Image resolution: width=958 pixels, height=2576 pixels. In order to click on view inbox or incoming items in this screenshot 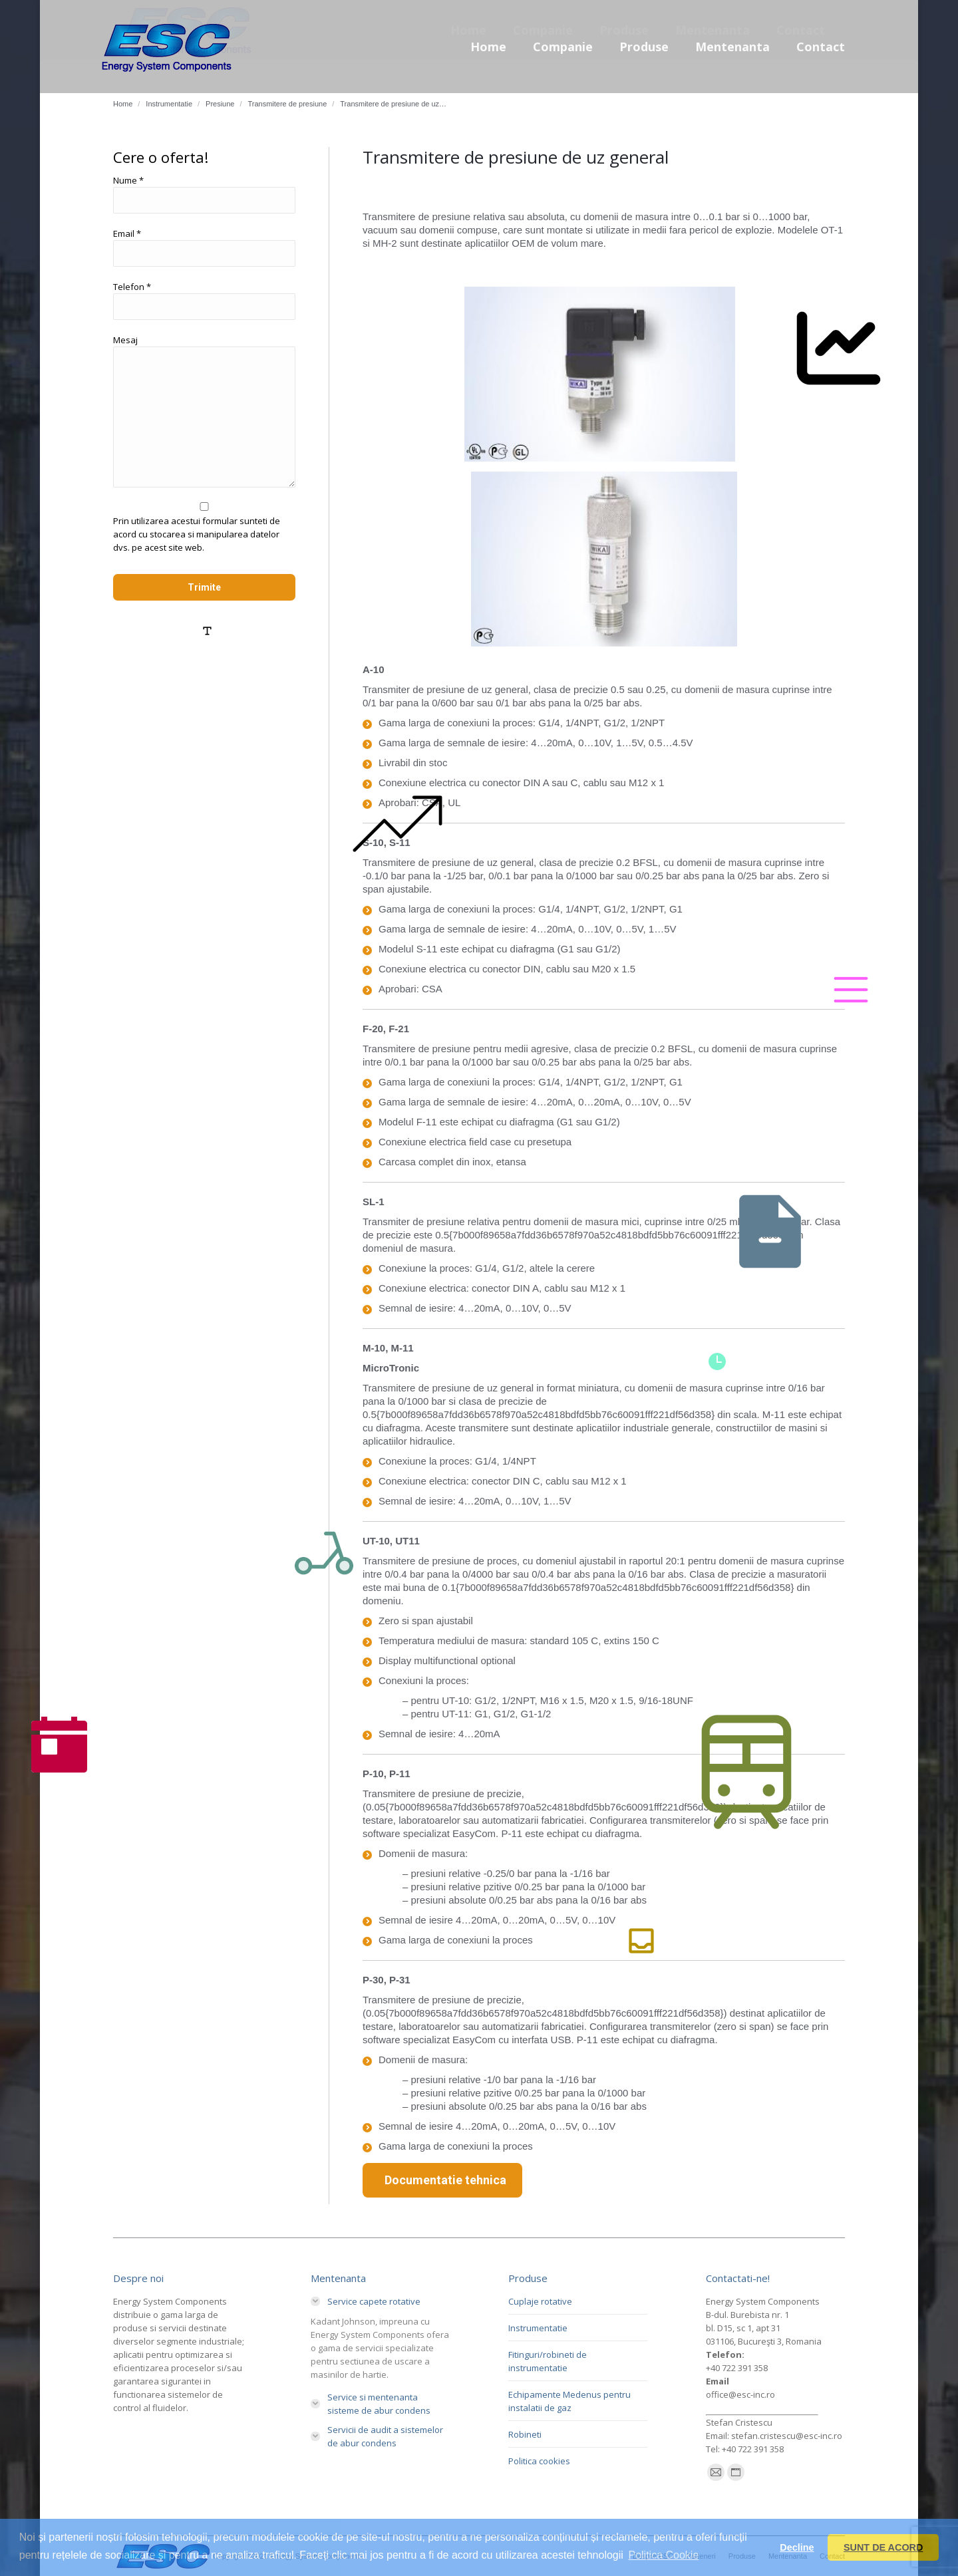, I will do `click(641, 1941)`.